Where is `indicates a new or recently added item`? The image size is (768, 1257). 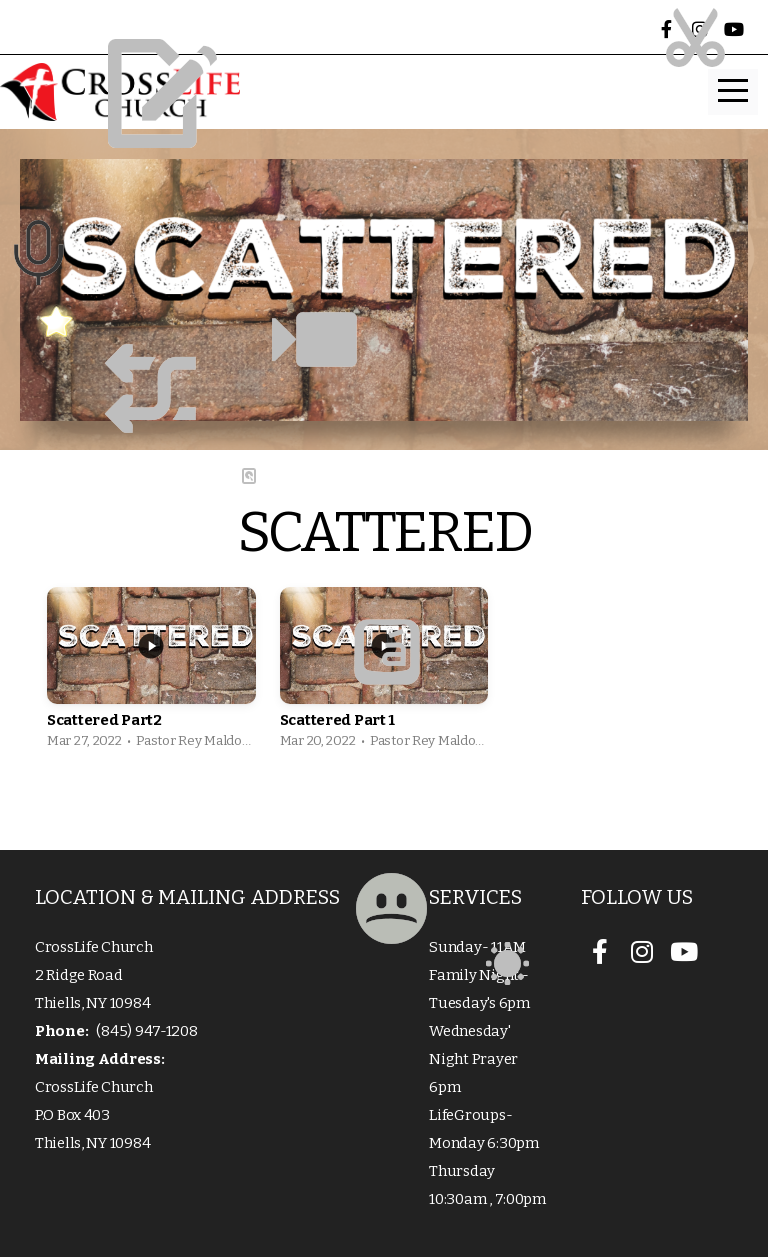 indicates a new or recently added item is located at coordinates (55, 323).